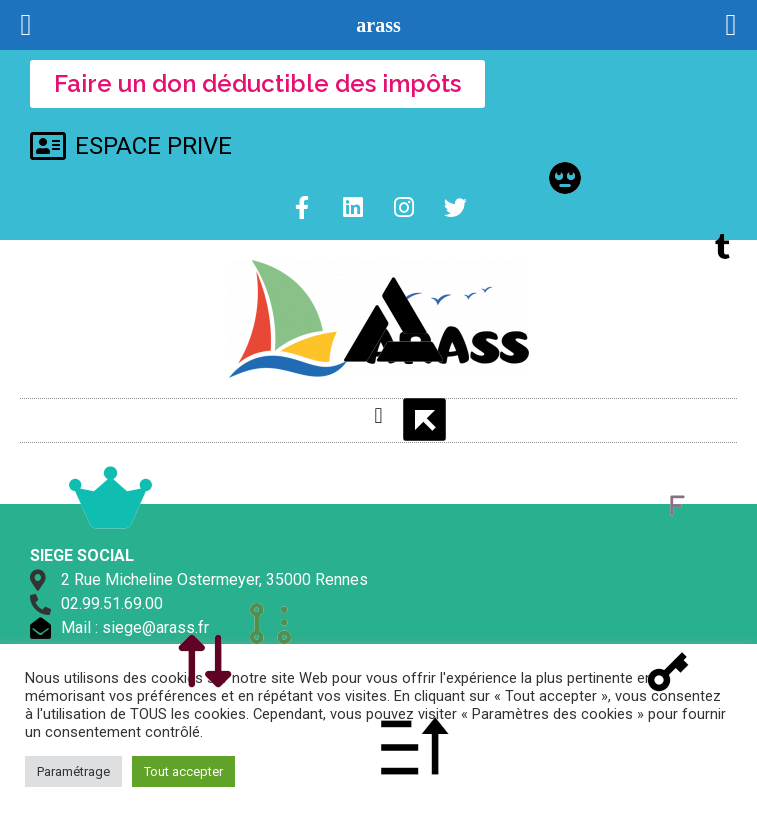 The image size is (757, 817). Describe the element at coordinates (270, 623) in the screenshot. I see `indicates a draft pull request in git` at that location.